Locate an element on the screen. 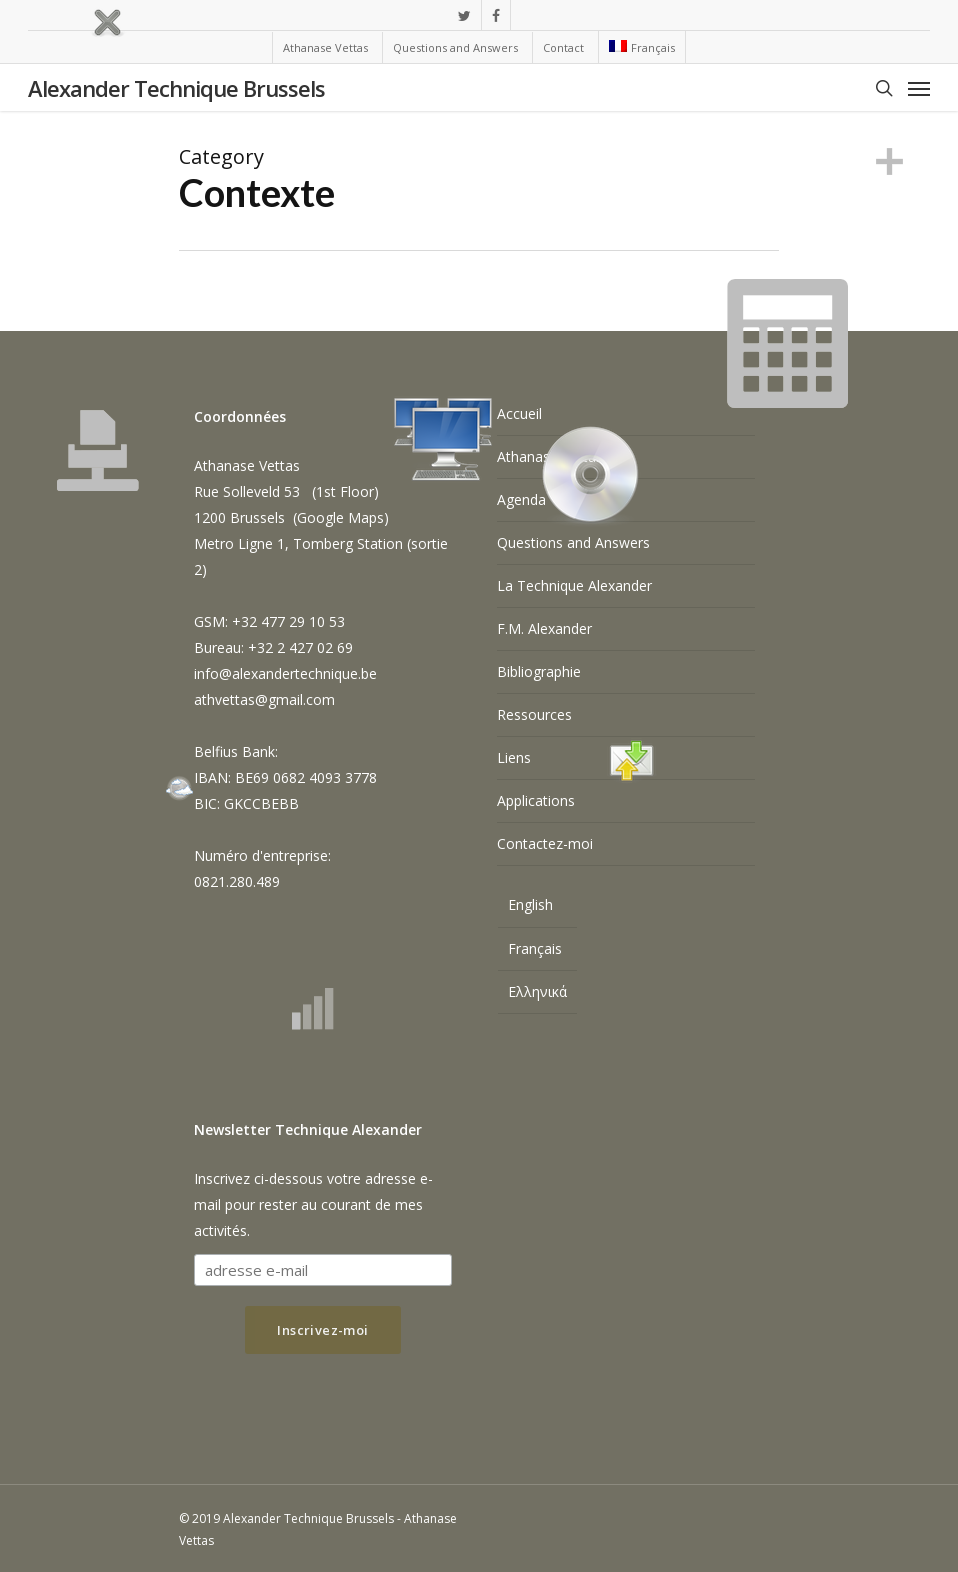 Image resolution: width=958 pixels, height=1572 pixels. indicates partly cloudy conditions at night is located at coordinates (179, 788).